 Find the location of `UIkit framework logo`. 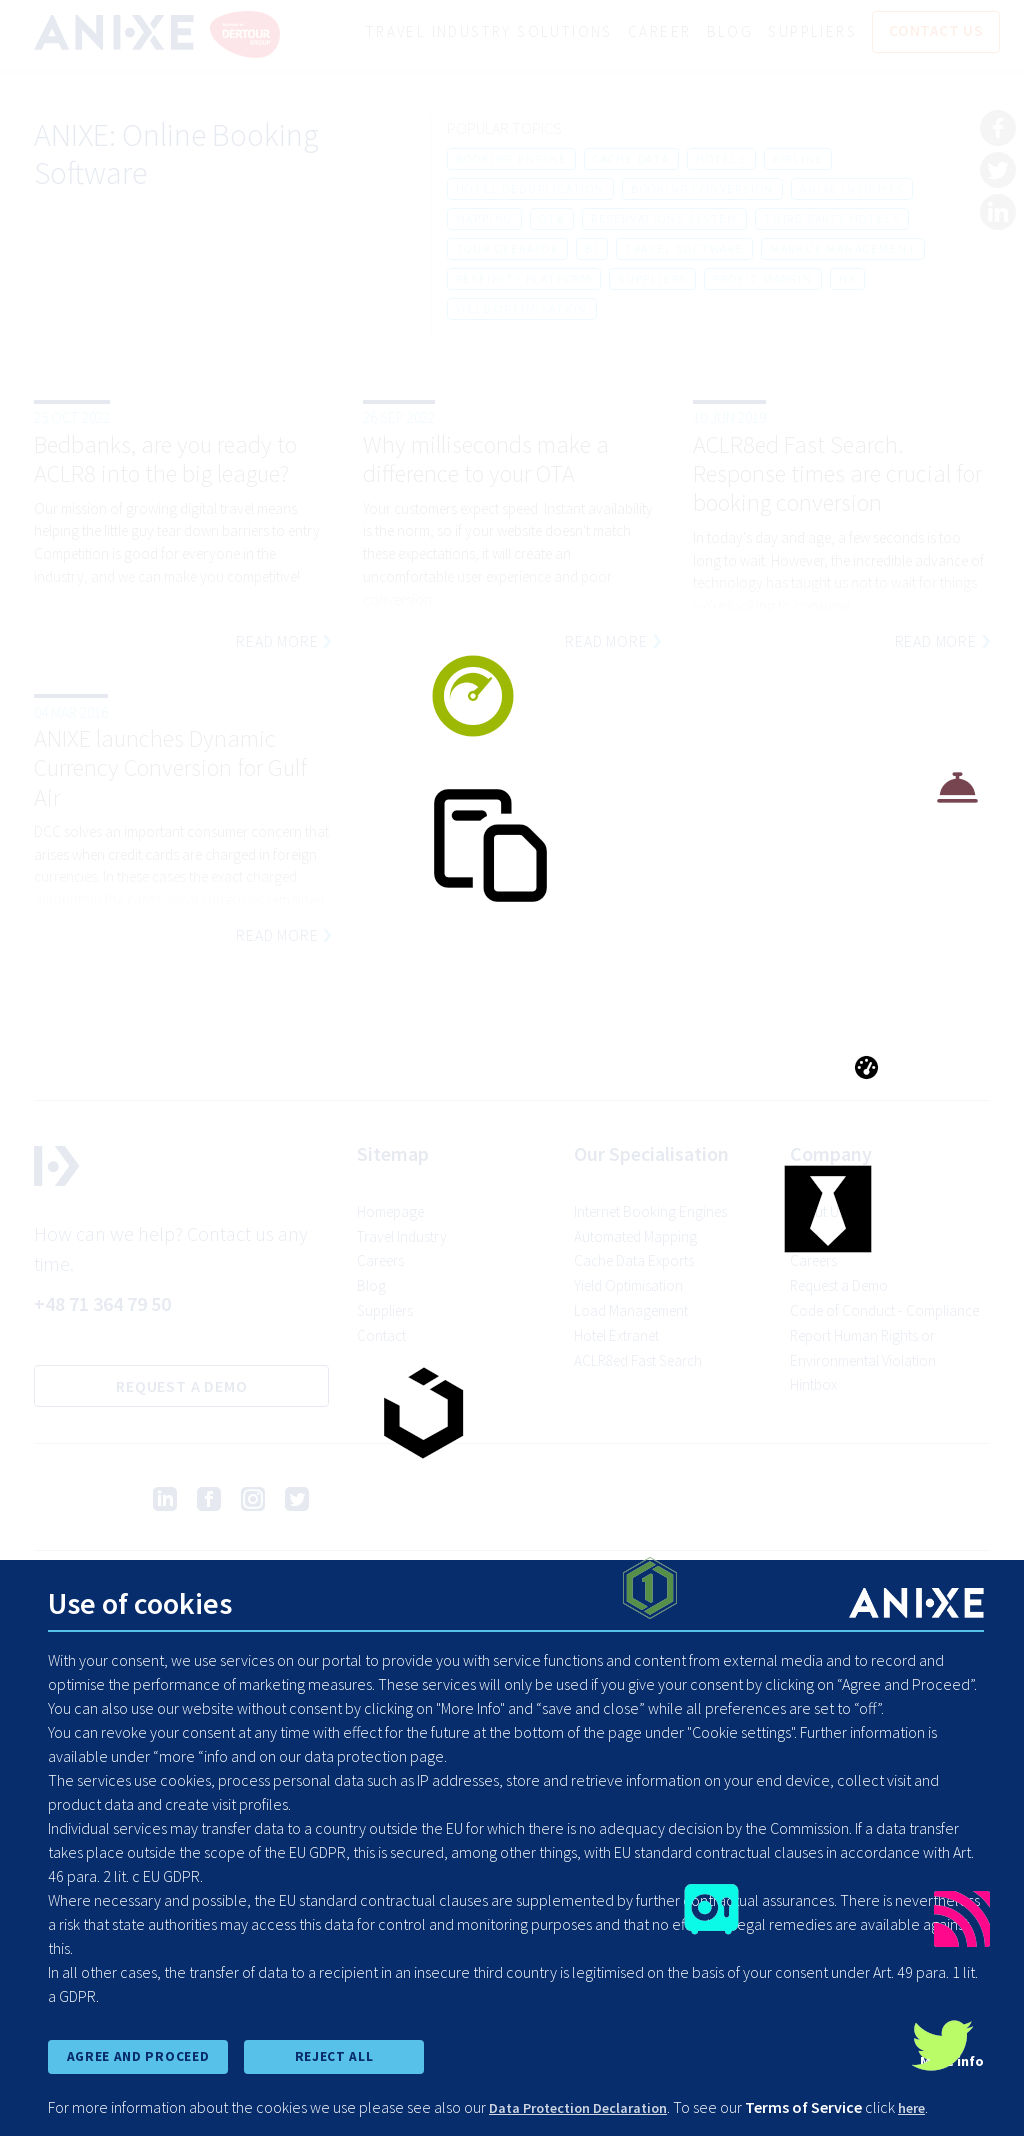

UIkit framework logo is located at coordinates (424, 1413).